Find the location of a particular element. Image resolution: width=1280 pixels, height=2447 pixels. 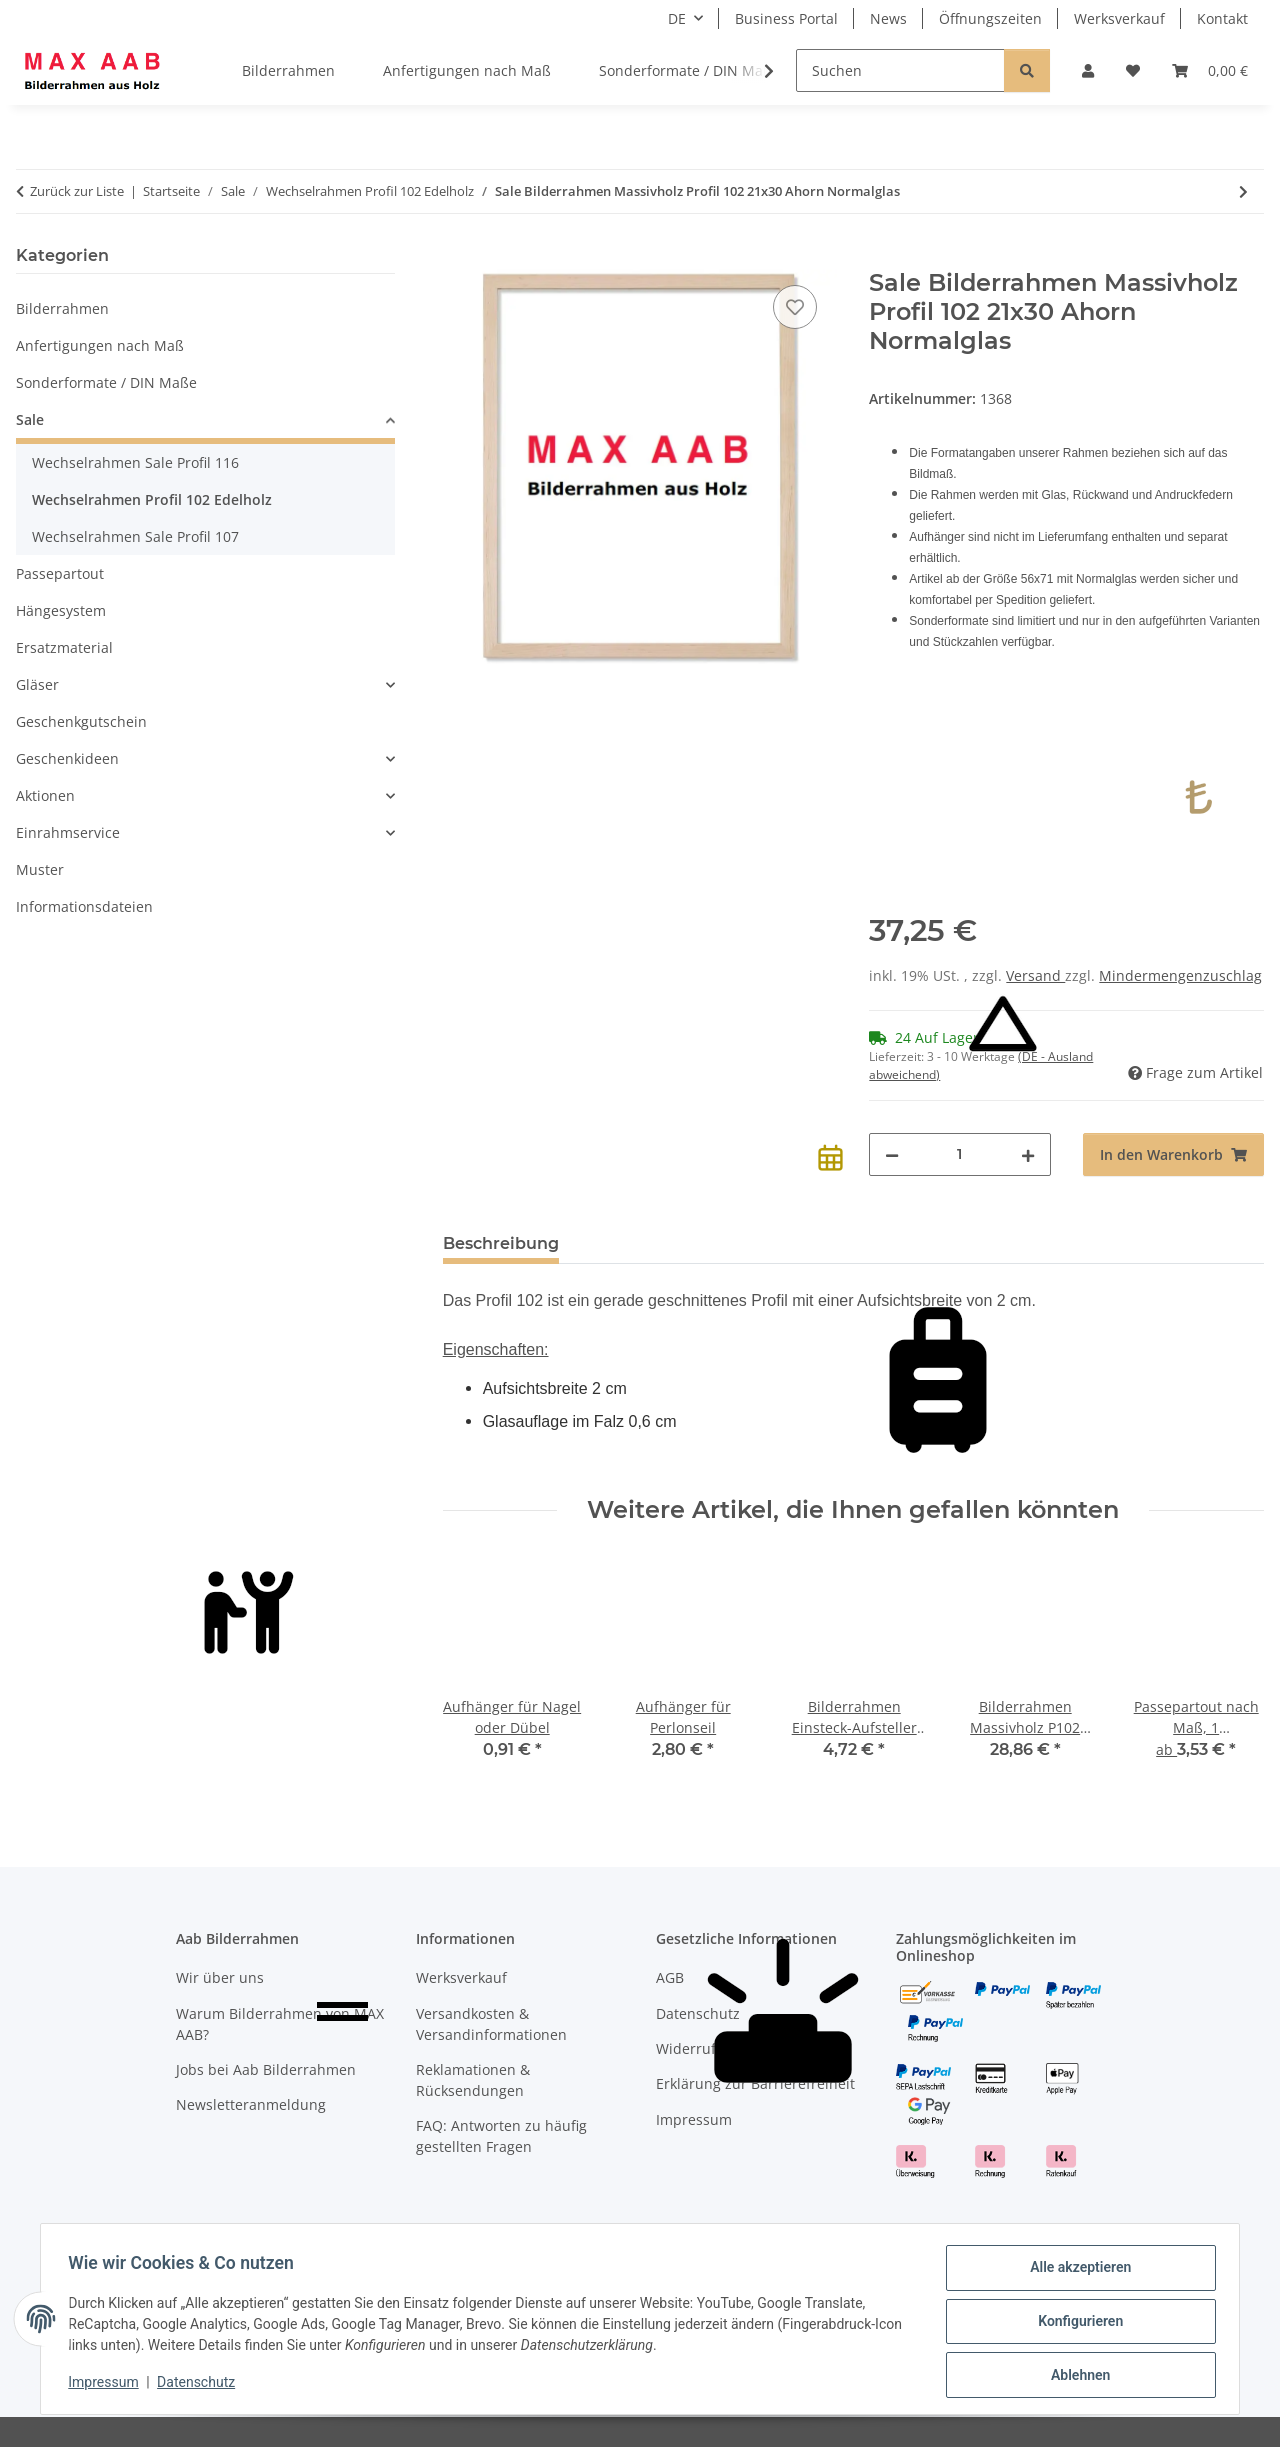

access travel or trip planning features is located at coordinates (938, 1380).